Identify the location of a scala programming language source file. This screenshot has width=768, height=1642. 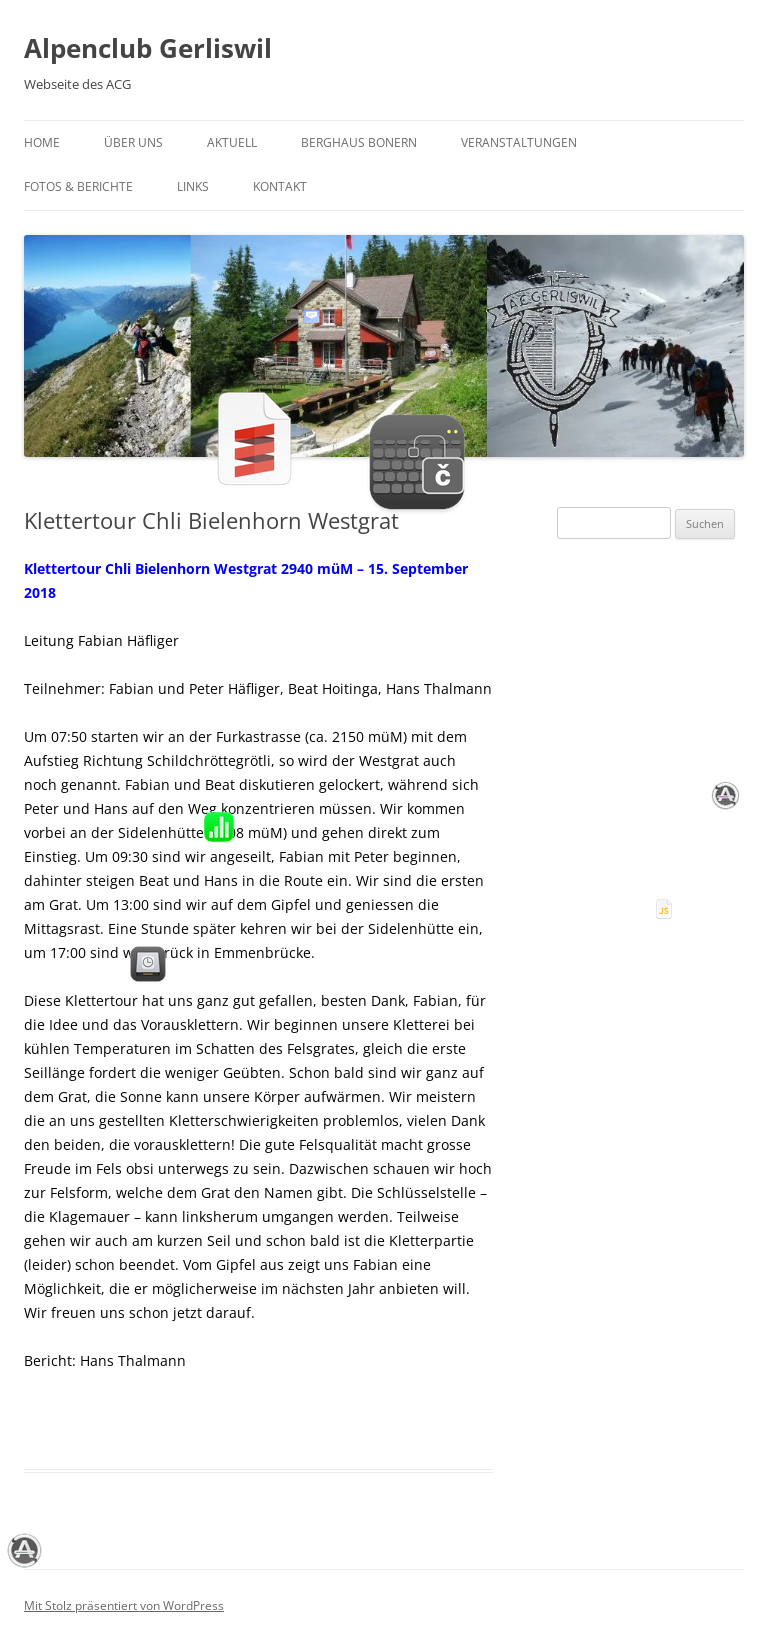
(254, 438).